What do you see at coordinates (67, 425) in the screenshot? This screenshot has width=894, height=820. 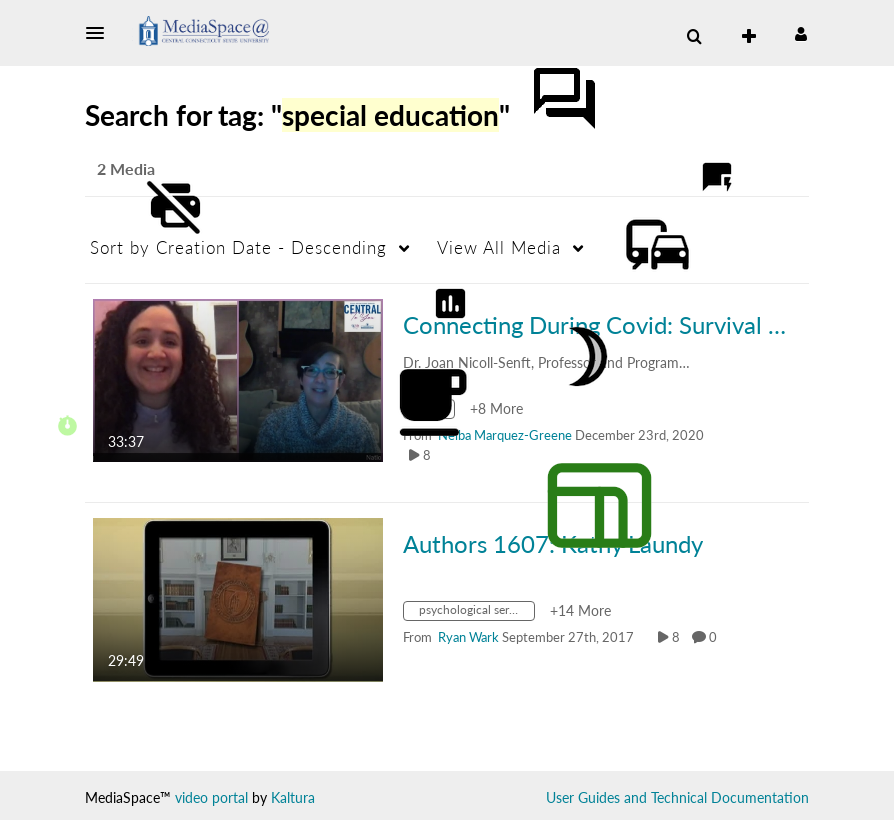 I see `start or stop a timer` at bounding box center [67, 425].